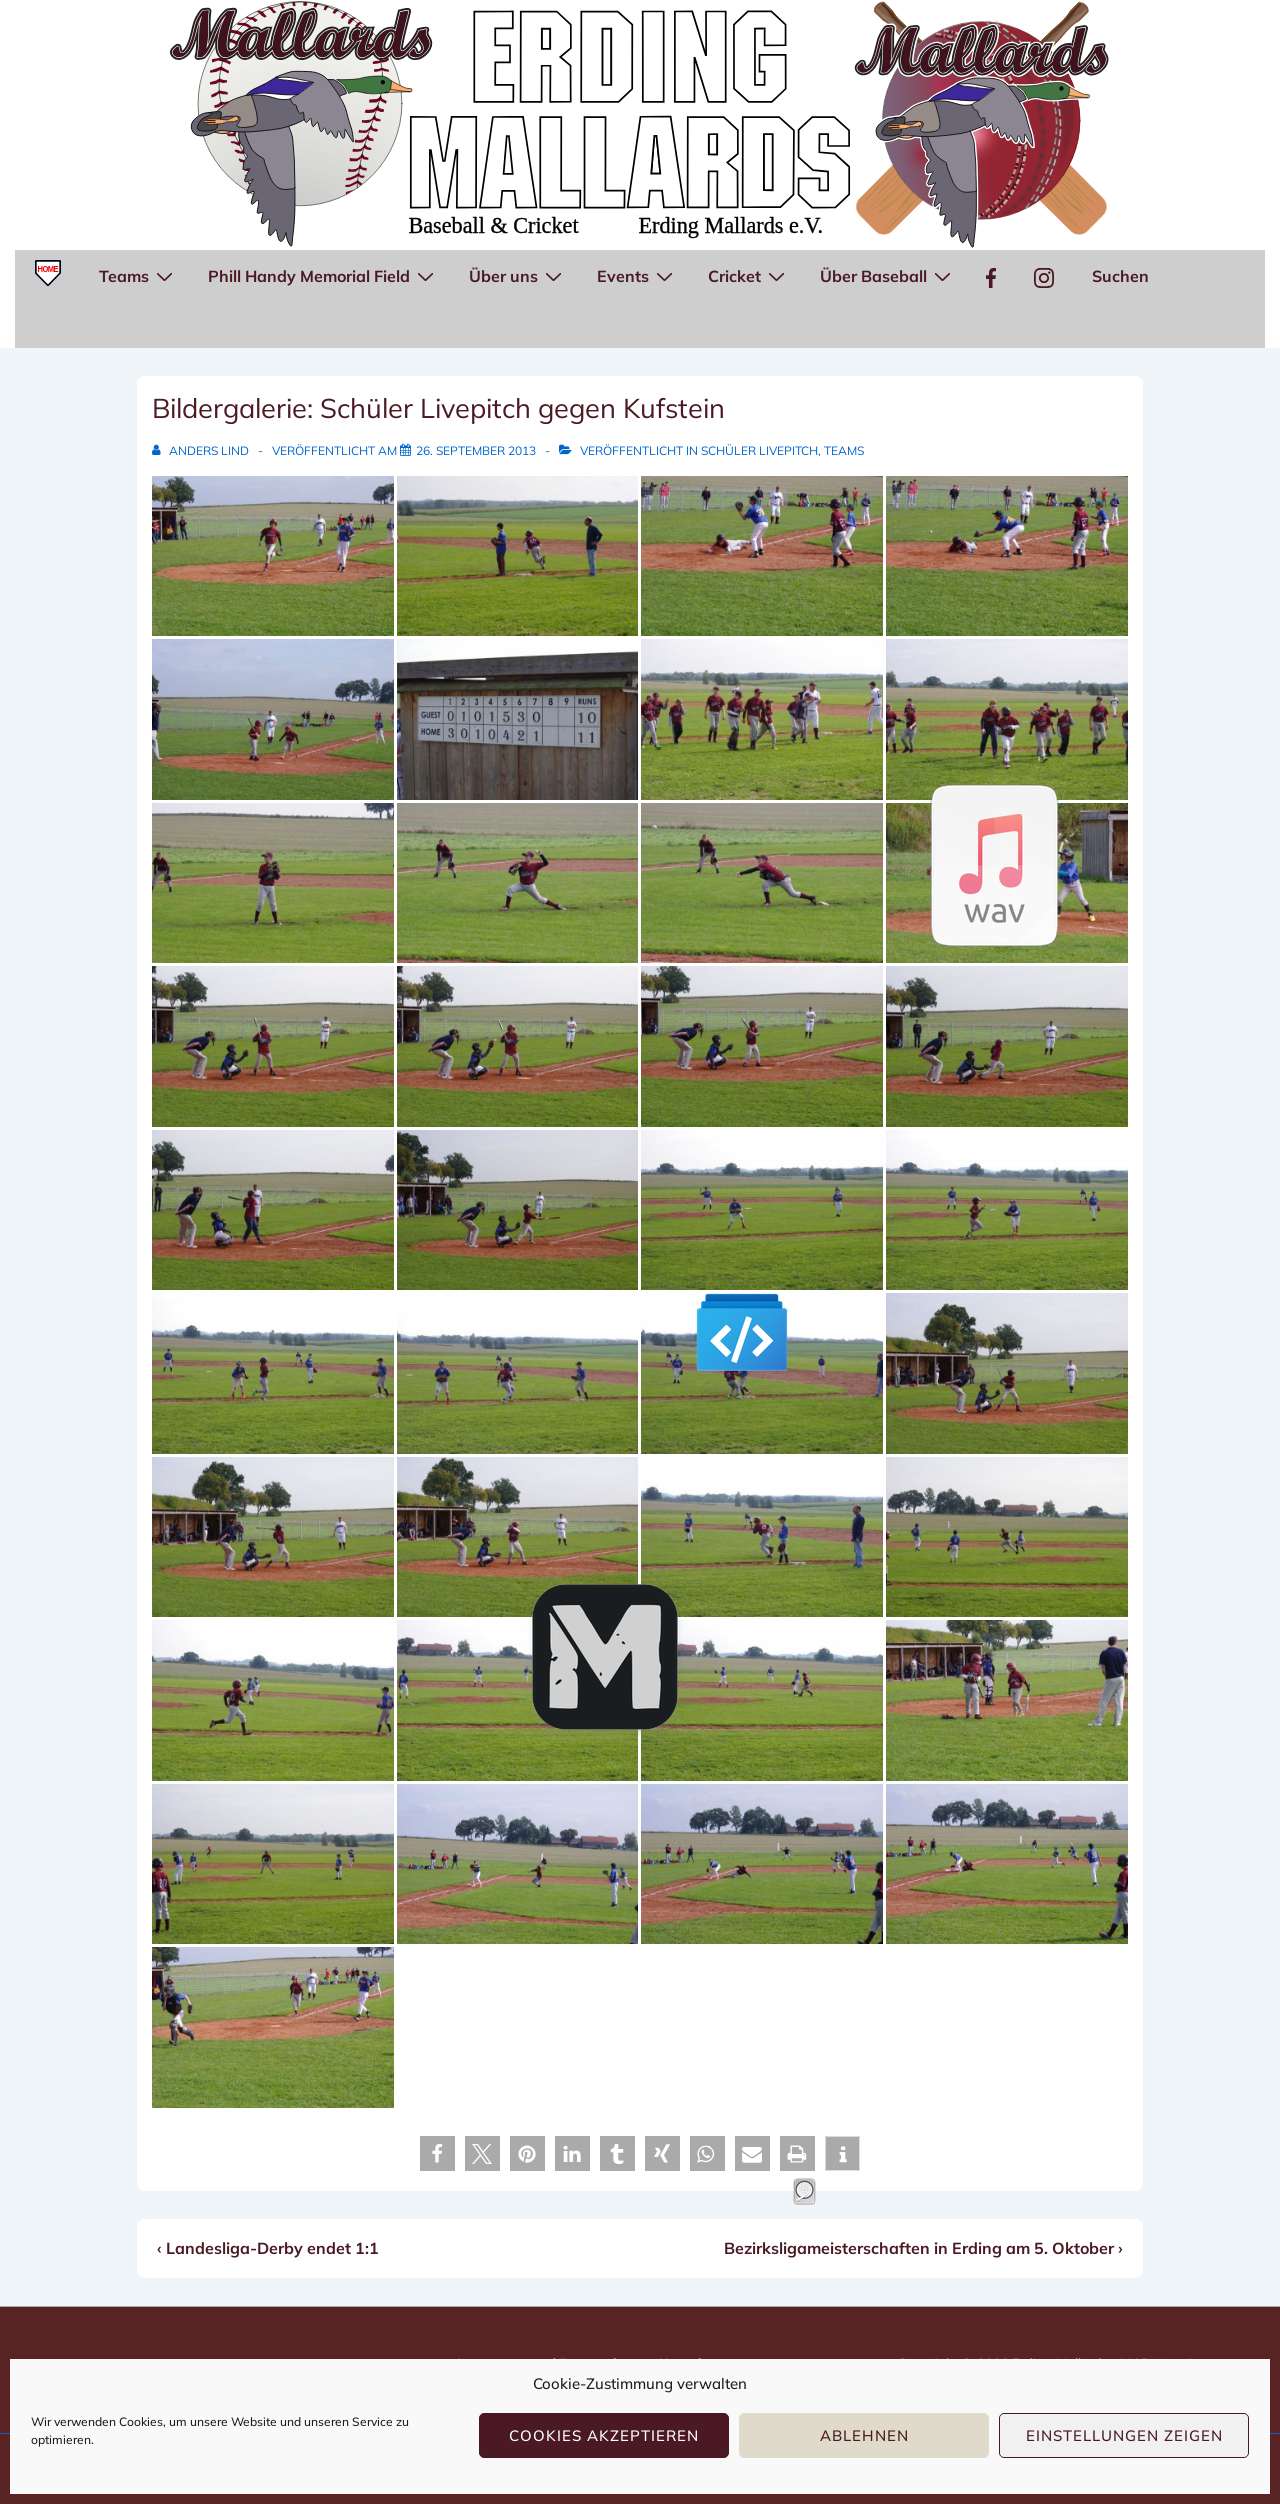  What do you see at coordinates (804, 2191) in the screenshot?
I see `open disk utility application` at bounding box center [804, 2191].